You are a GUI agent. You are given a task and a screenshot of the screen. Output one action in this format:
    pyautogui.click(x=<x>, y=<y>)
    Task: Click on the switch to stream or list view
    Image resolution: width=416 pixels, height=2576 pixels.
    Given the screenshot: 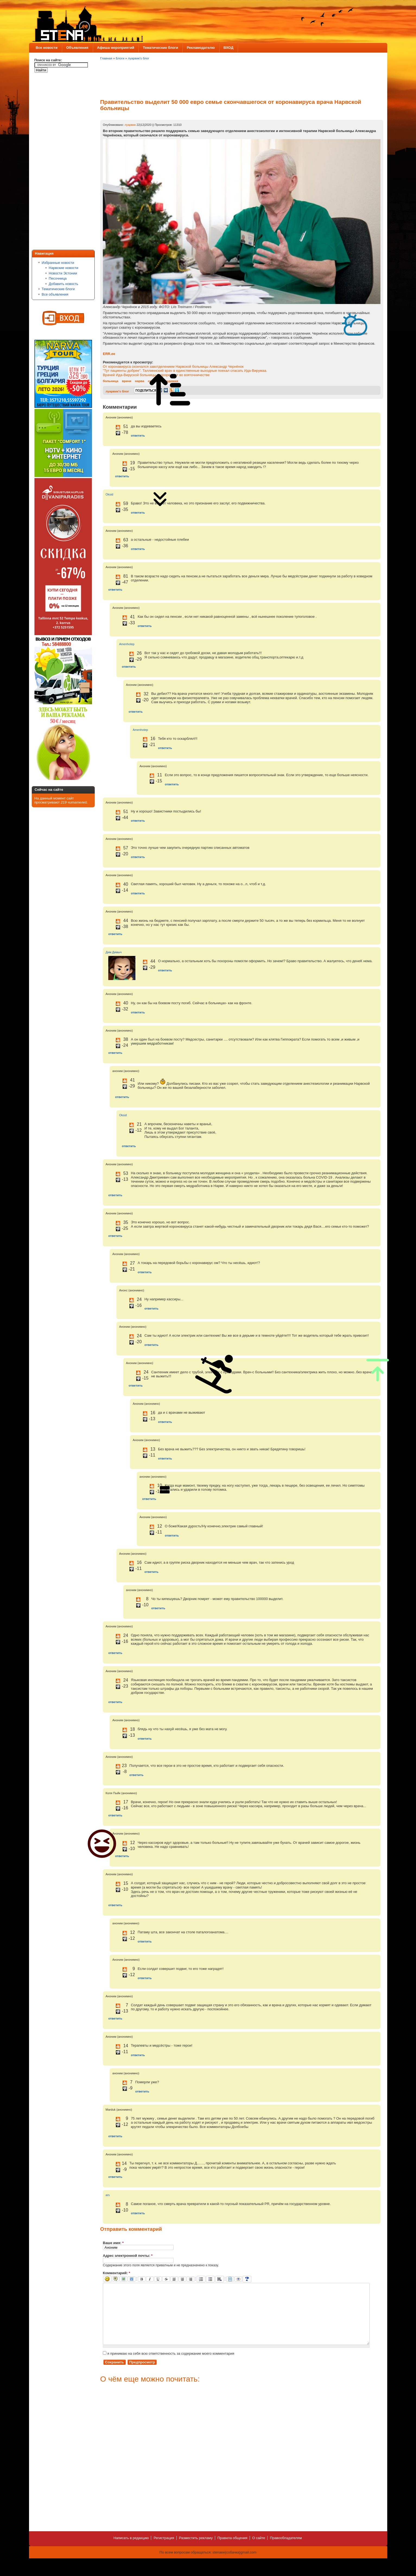 What is the action you would take?
    pyautogui.click(x=164, y=1490)
    